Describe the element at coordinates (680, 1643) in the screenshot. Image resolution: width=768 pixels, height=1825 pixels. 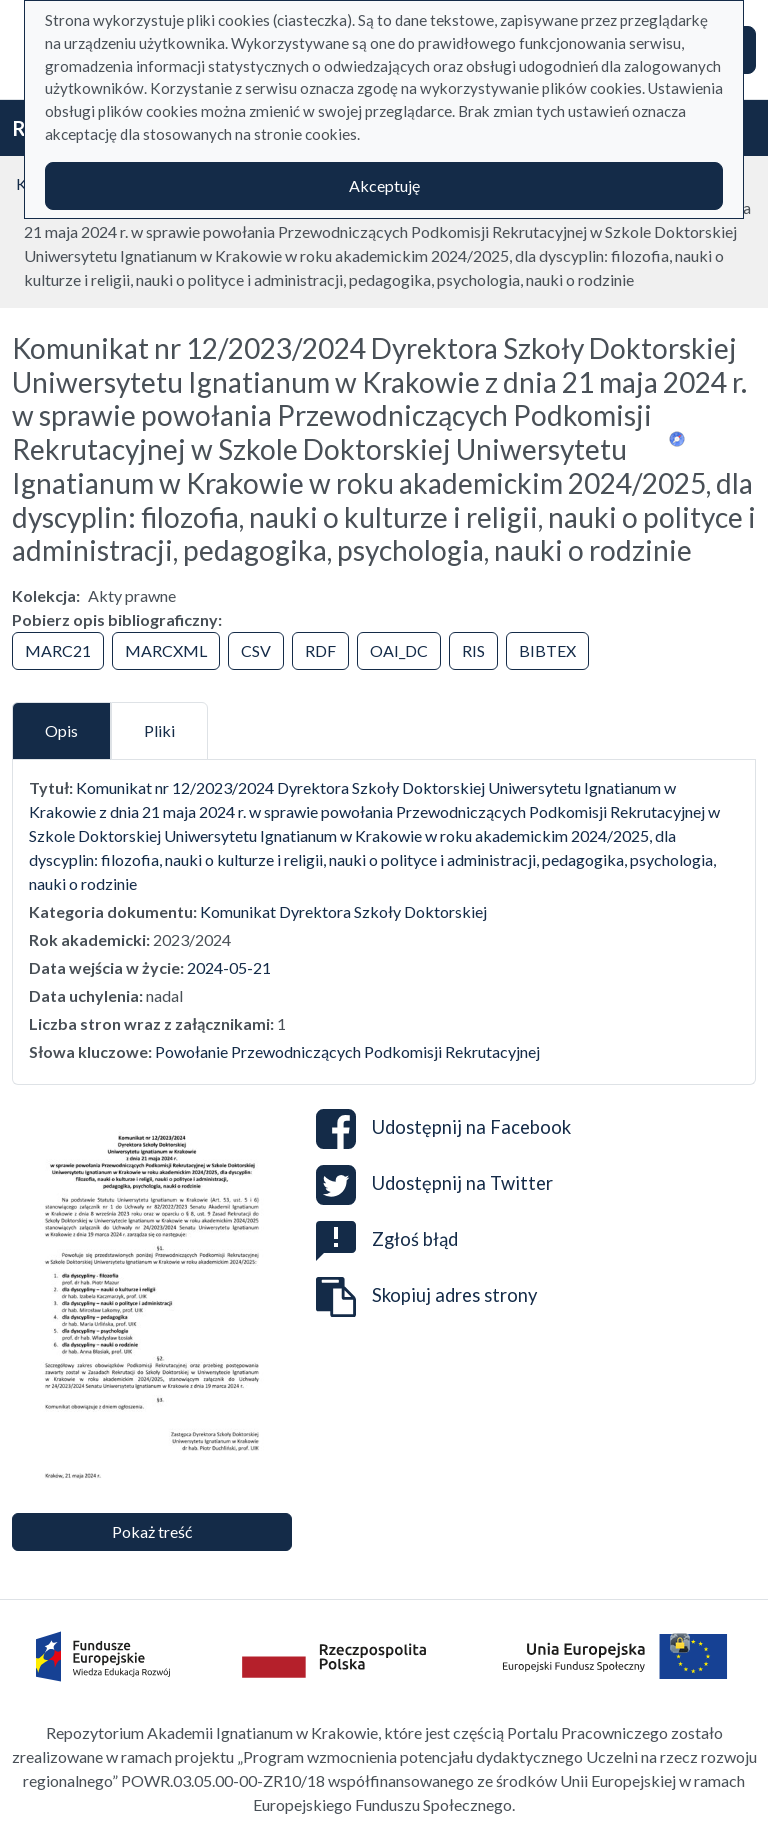
I see `manage browser security and SSL certificate settings` at that location.